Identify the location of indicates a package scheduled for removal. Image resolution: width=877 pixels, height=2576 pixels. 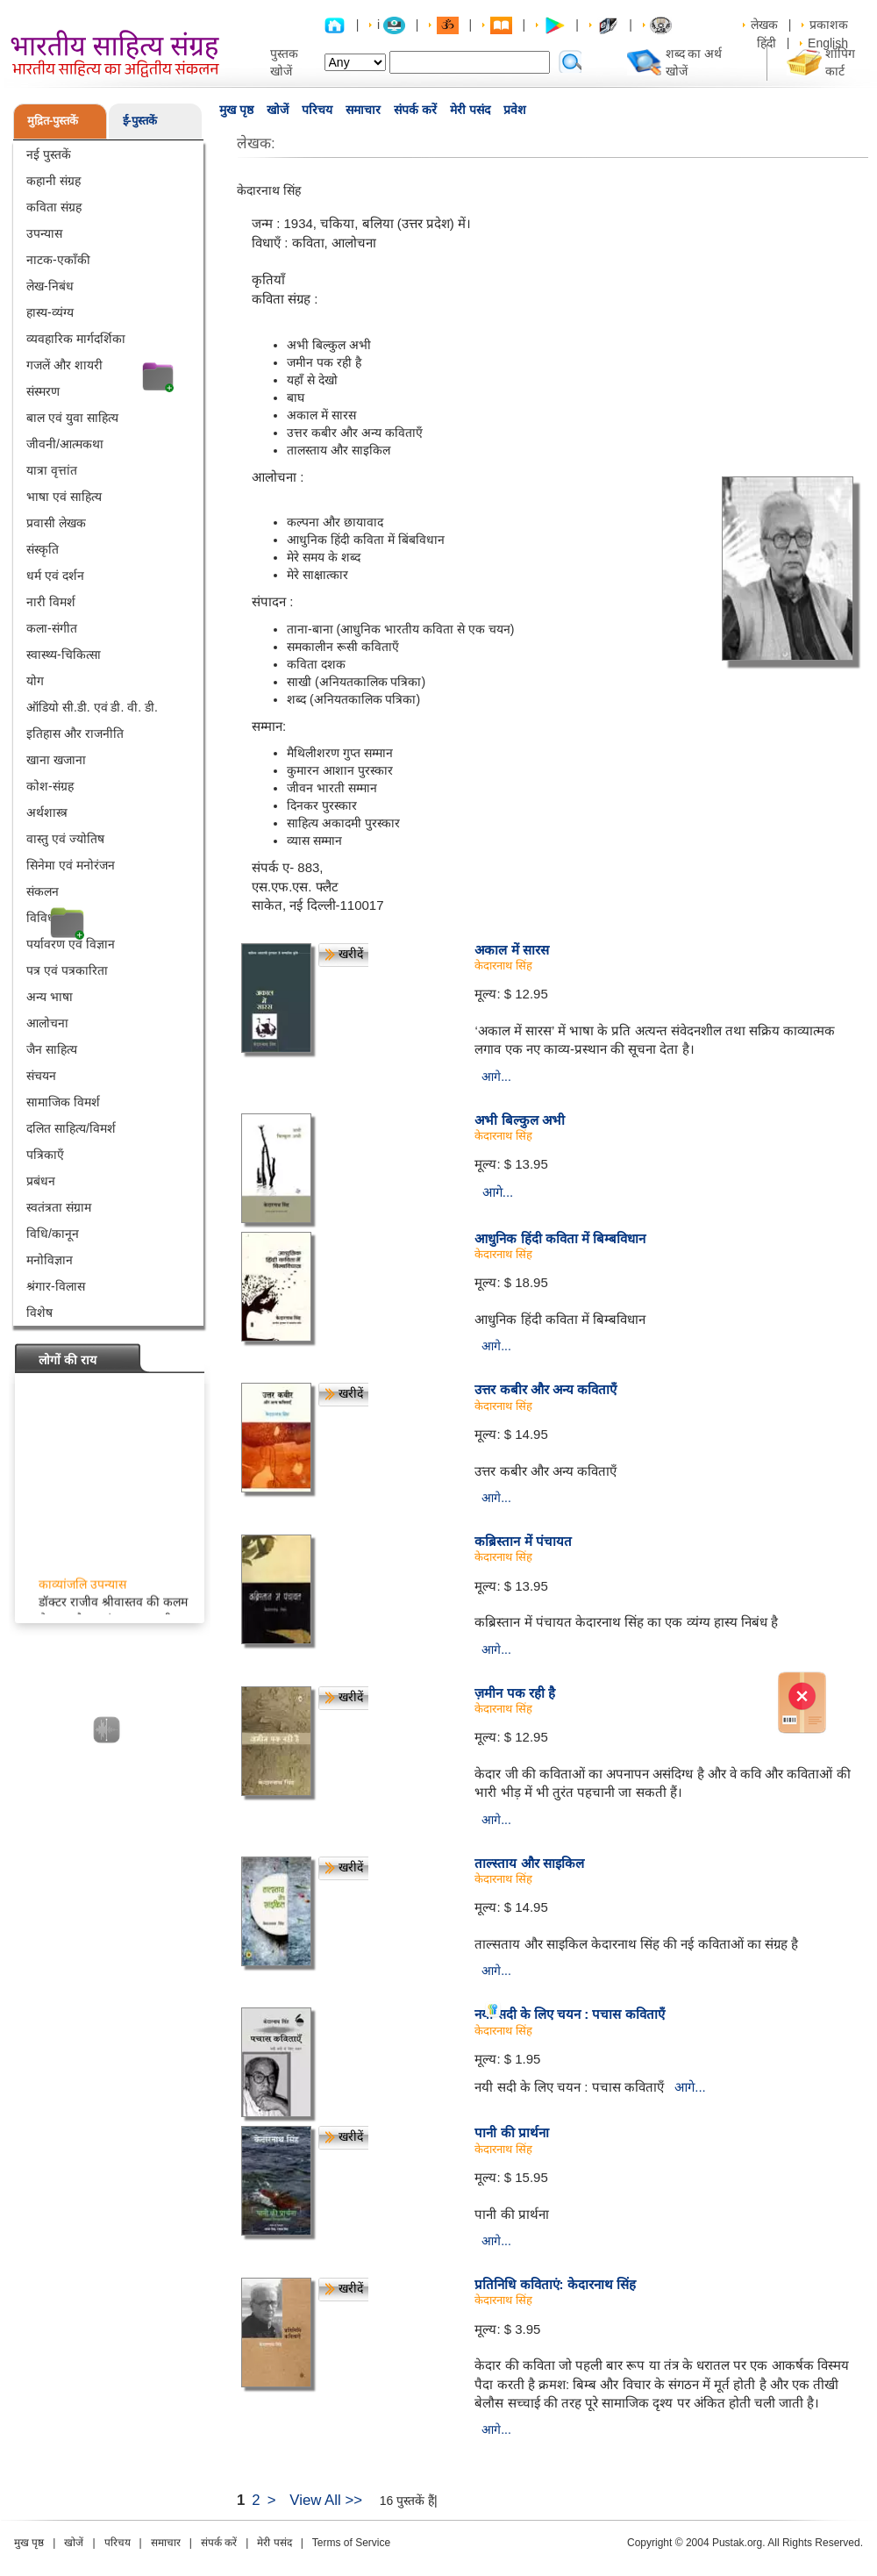
(802, 1702).